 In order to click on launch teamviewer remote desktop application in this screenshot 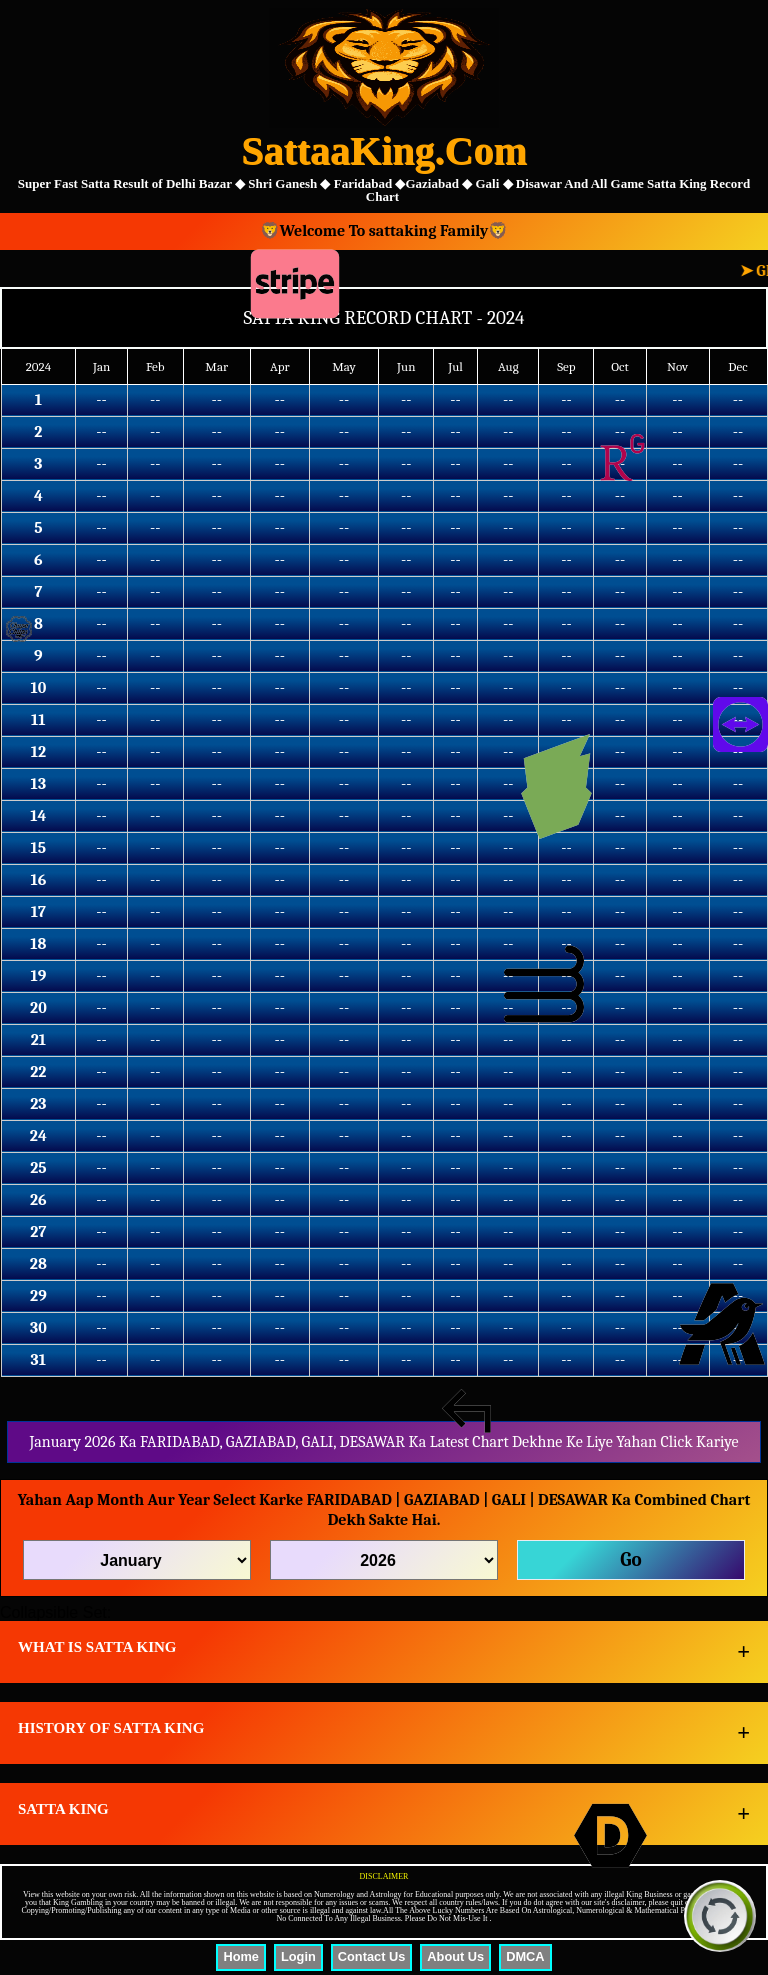, I will do `click(740, 724)`.